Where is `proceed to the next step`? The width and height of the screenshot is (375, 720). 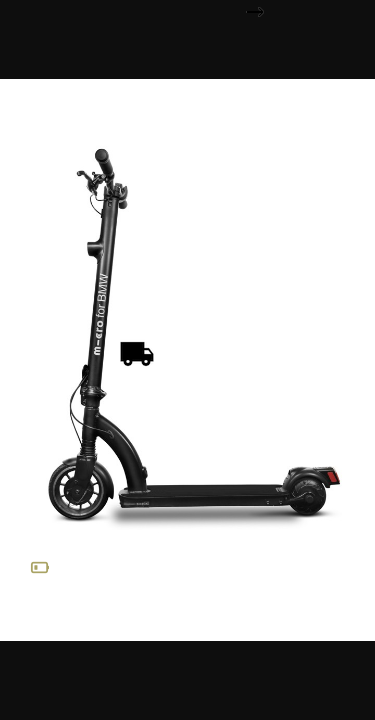
proceed to the next step is located at coordinates (255, 12).